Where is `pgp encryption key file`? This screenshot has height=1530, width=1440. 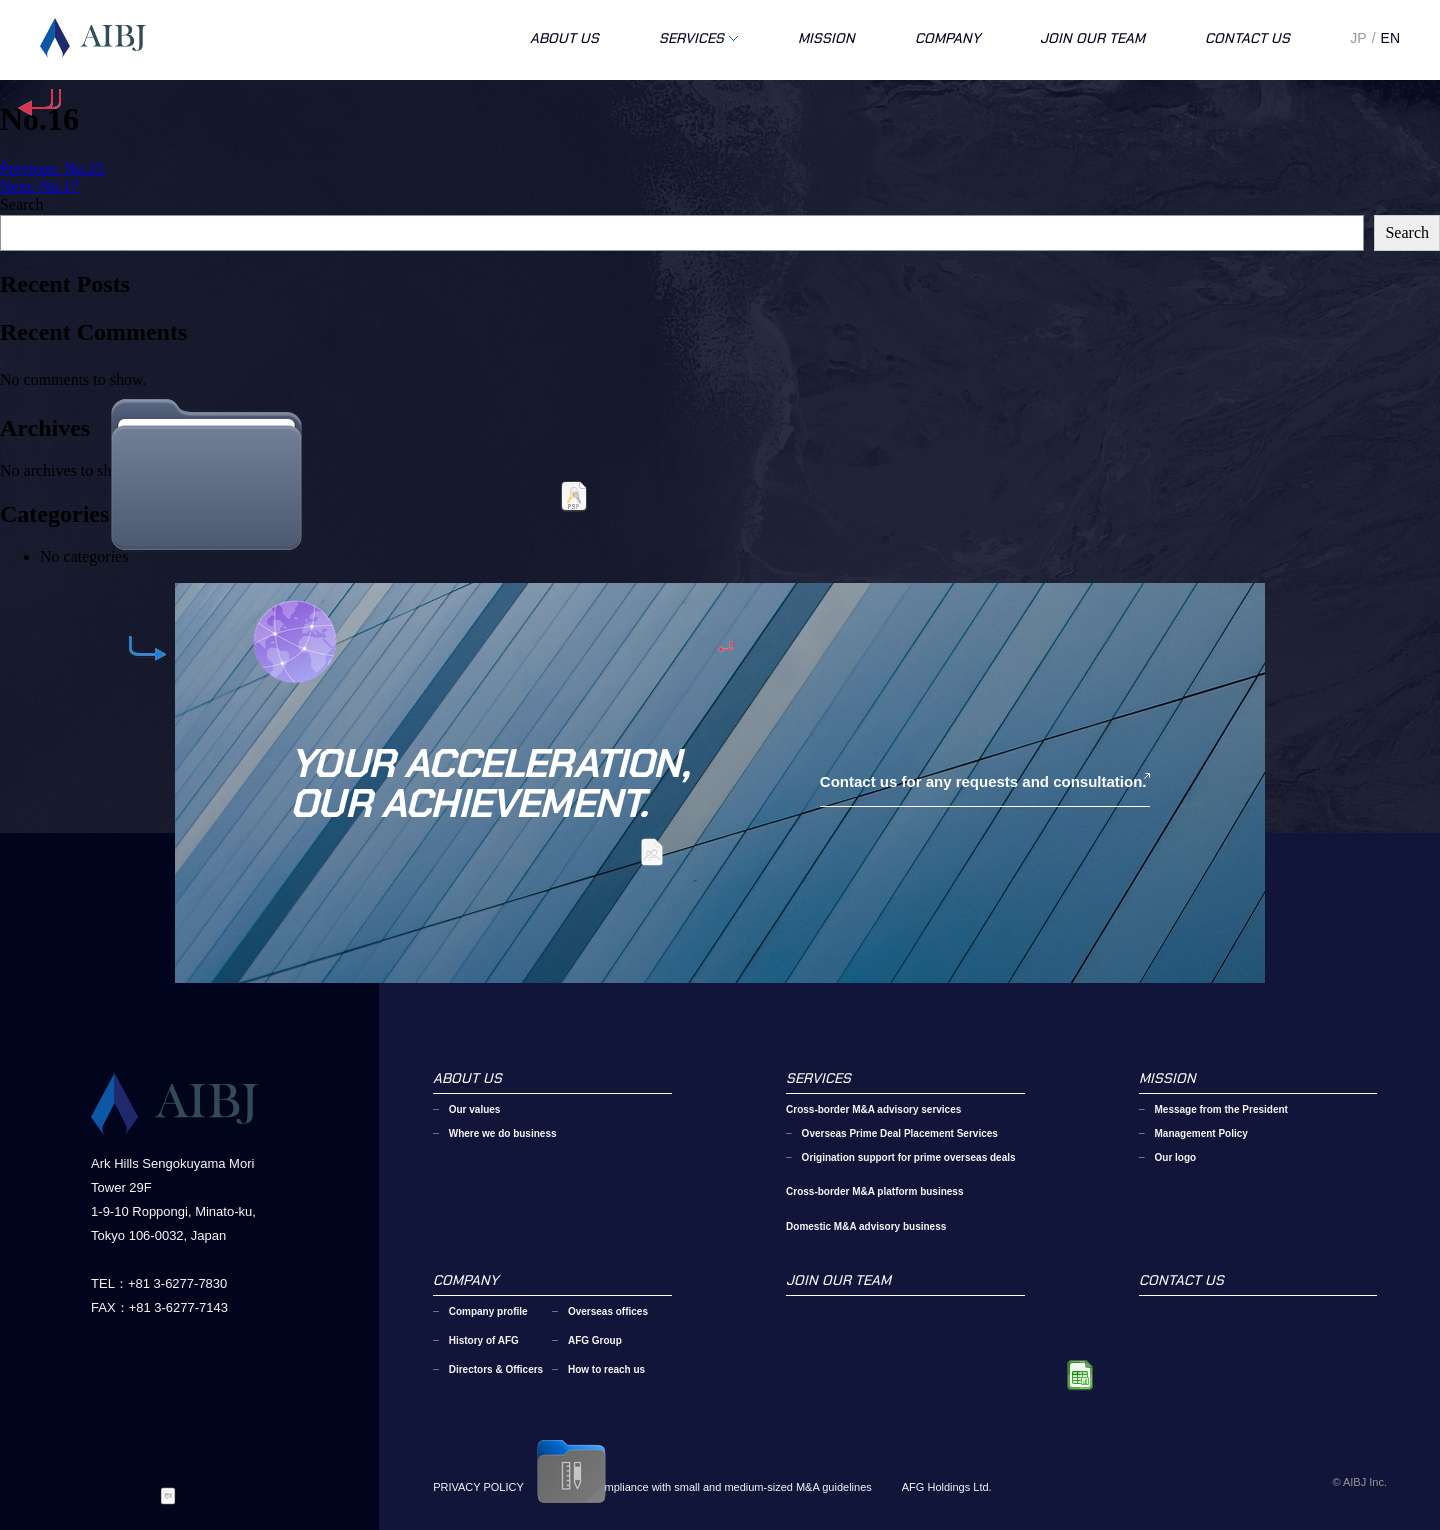 pgp encryption key file is located at coordinates (574, 496).